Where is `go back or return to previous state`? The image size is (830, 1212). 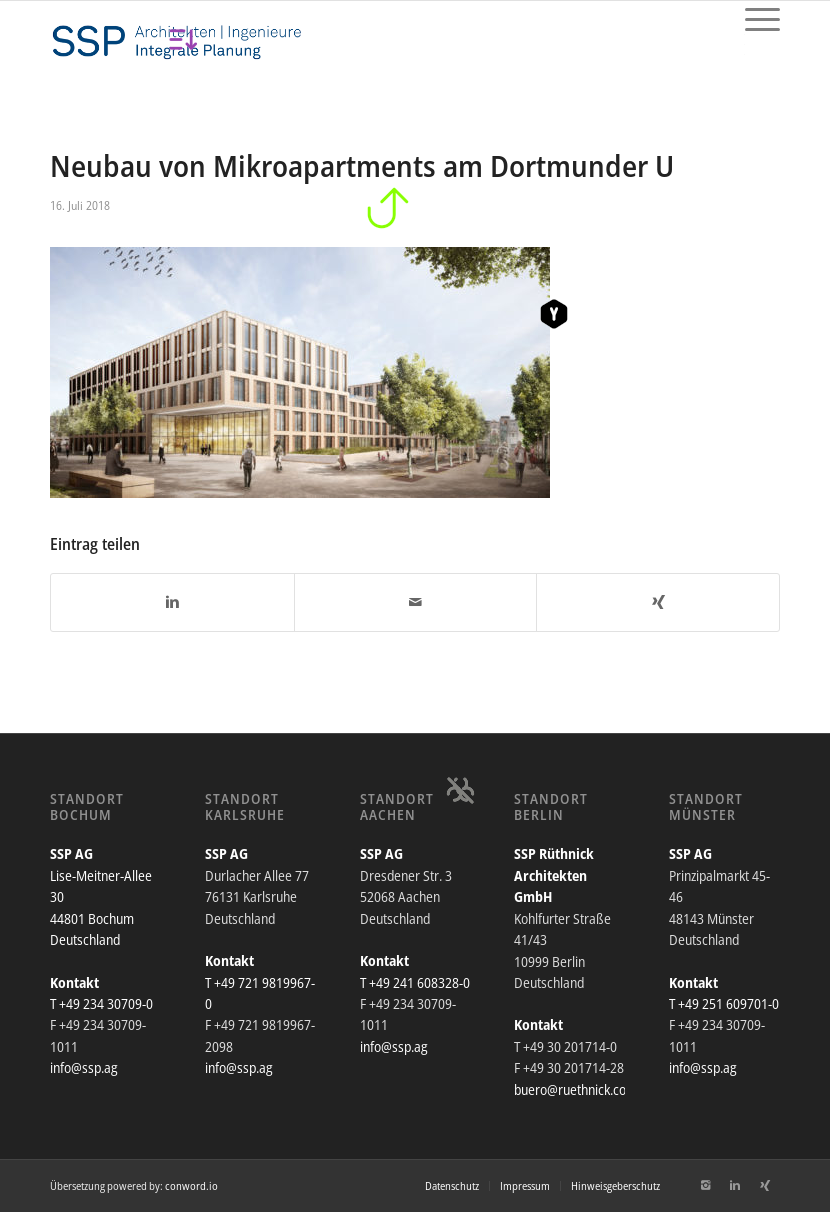 go back or return to previous state is located at coordinates (388, 208).